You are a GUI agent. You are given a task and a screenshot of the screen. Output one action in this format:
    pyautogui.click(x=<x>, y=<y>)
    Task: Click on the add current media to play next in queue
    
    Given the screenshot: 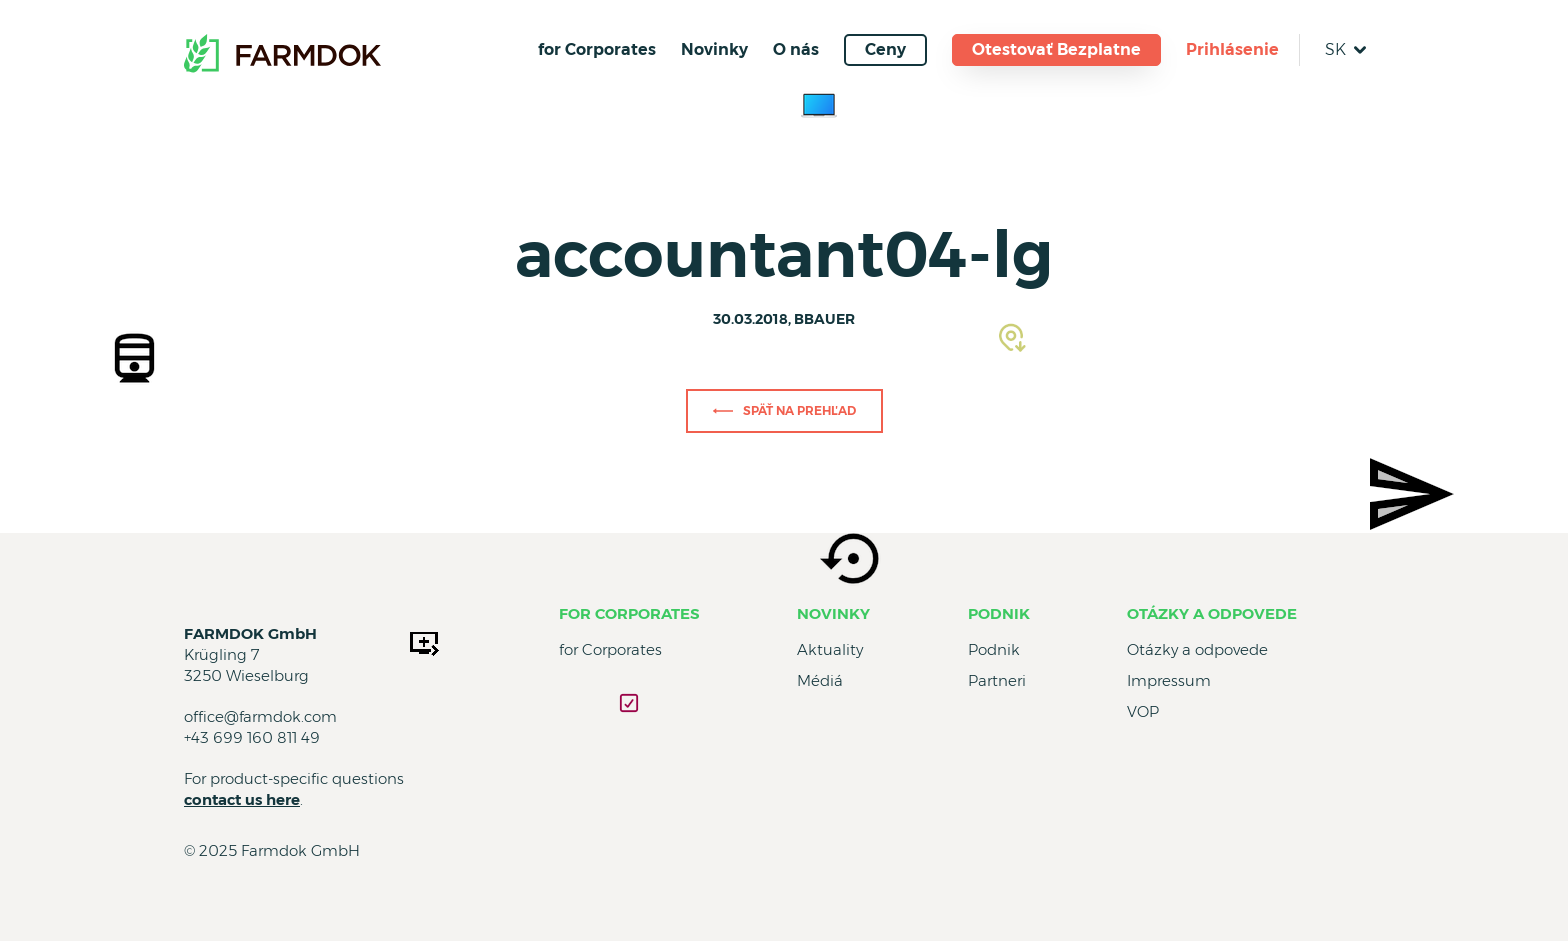 What is the action you would take?
    pyautogui.click(x=424, y=643)
    